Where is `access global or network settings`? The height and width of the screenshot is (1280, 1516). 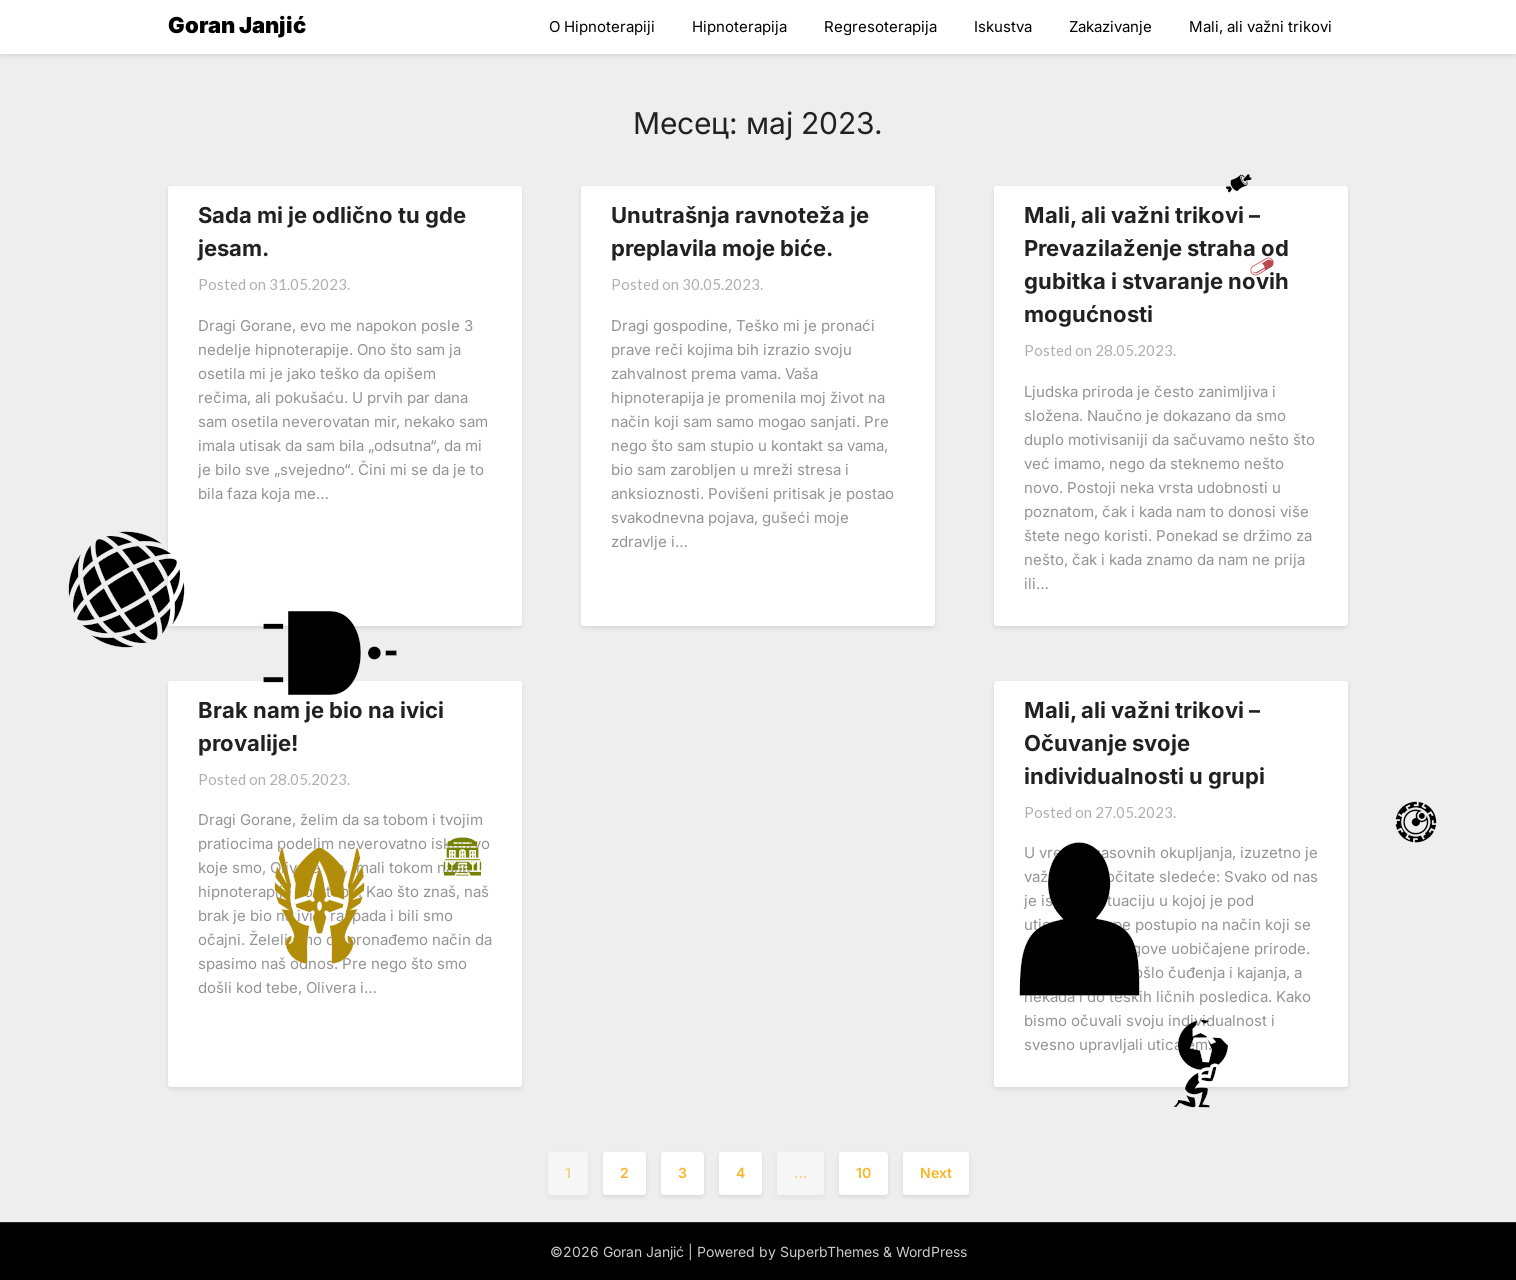 access global or network settings is located at coordinates (126, 589).